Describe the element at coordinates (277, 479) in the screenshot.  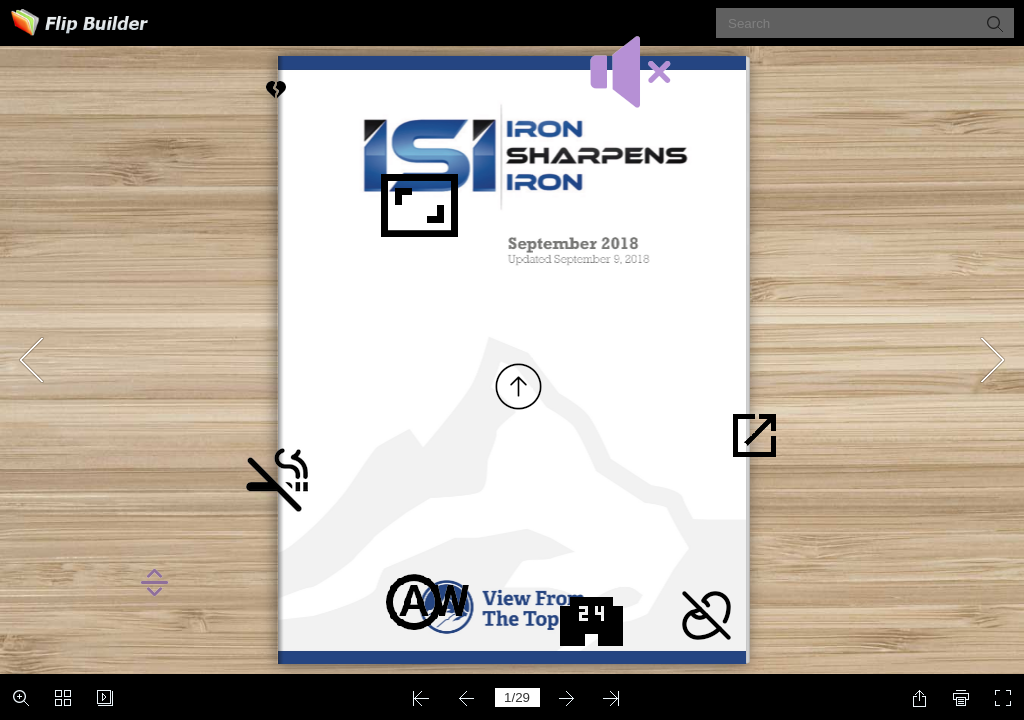
I see `indicates a smoke-free or no smoking area` at that location.